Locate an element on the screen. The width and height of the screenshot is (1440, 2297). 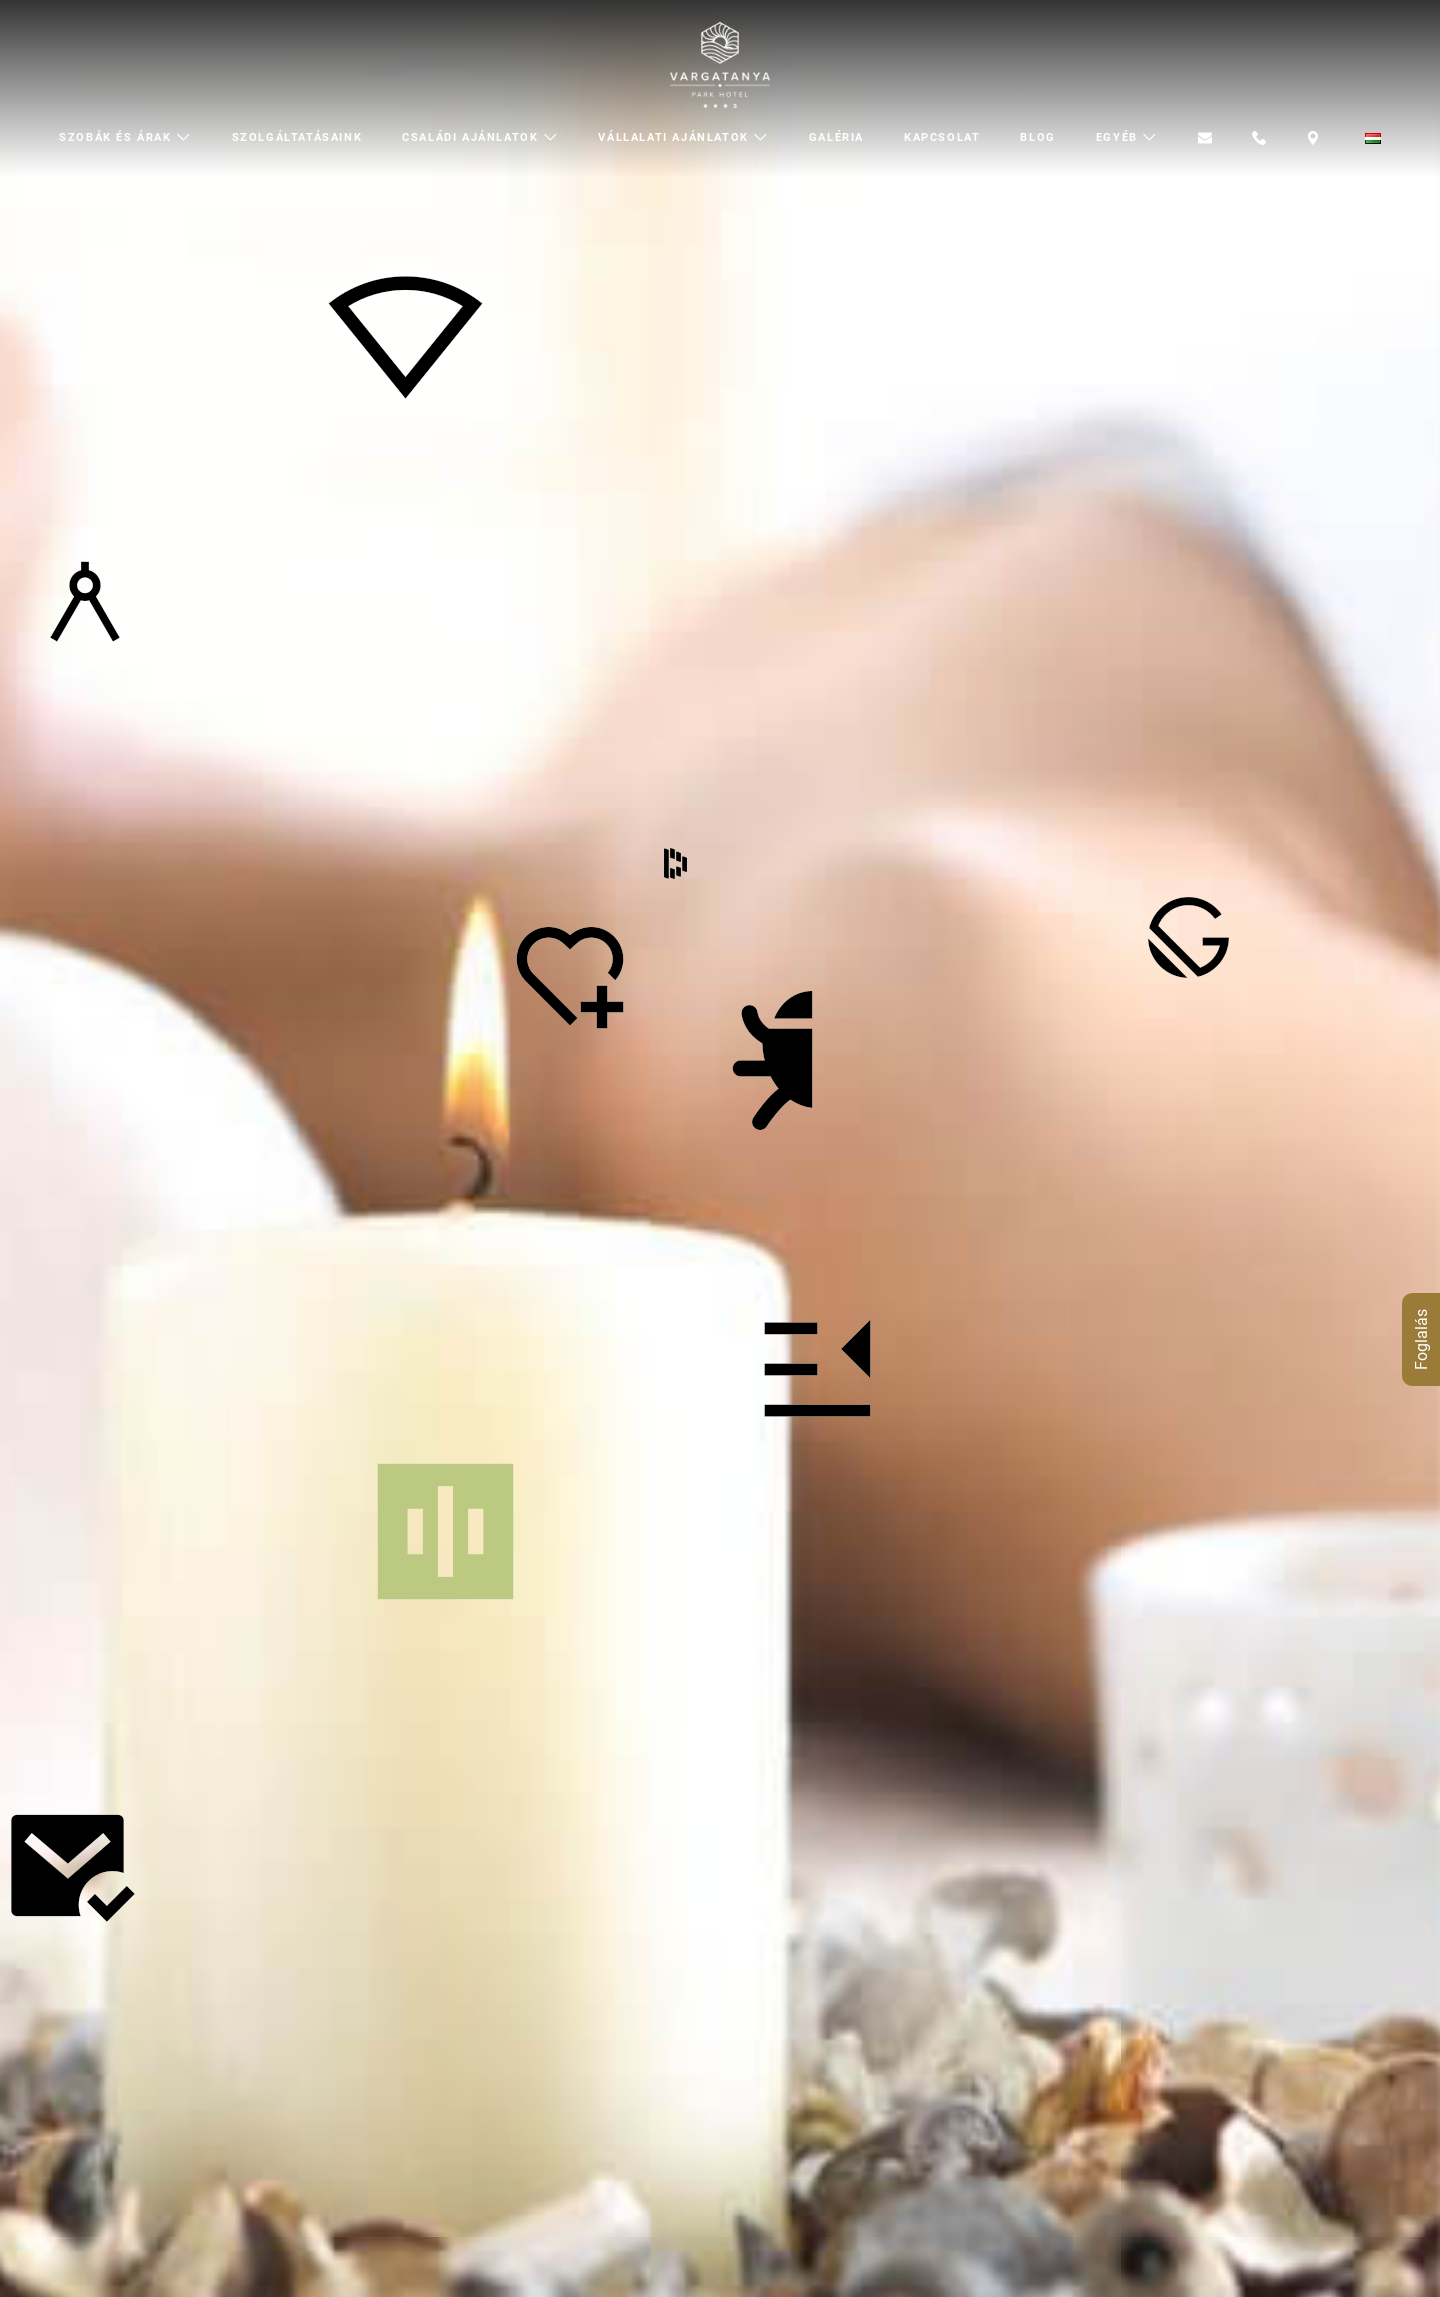
gatsby framework logo is located at coordinates (1188, 937).